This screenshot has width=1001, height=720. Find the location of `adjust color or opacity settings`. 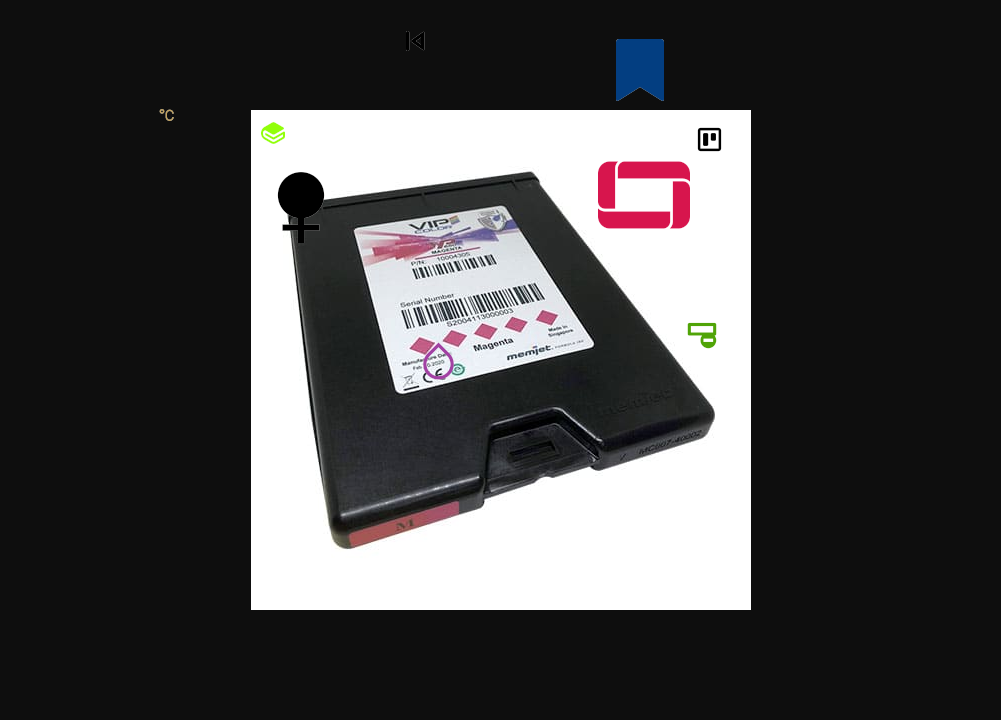

adjust color or opacity settings is located at coordinates (438, 362).